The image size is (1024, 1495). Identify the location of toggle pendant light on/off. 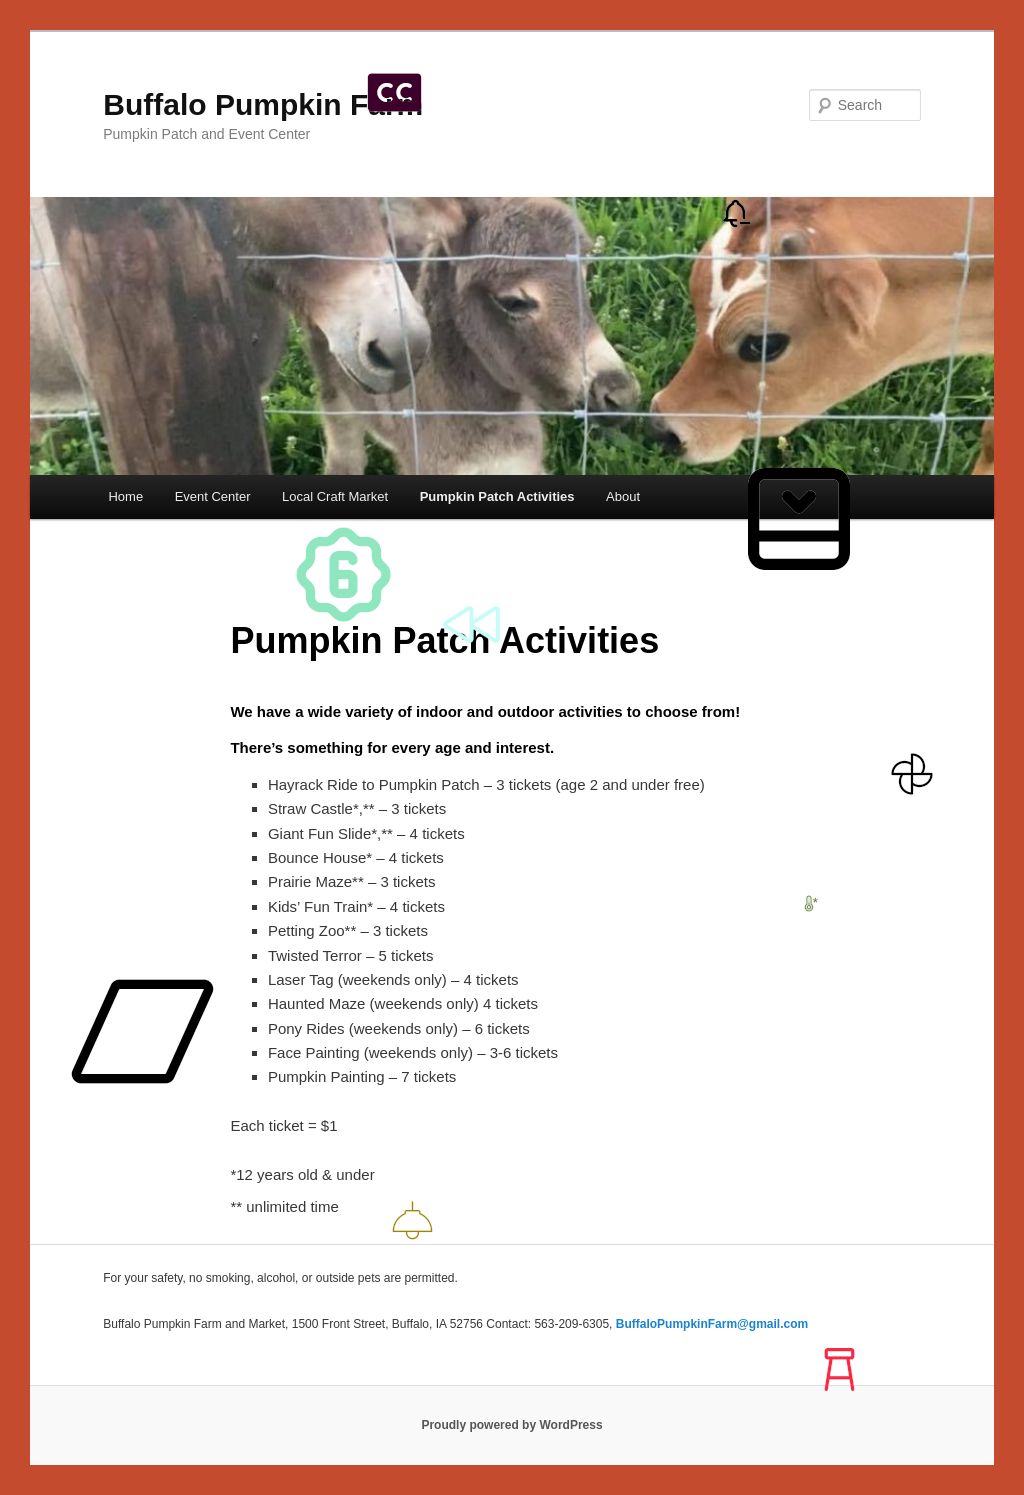
(412, 1222).